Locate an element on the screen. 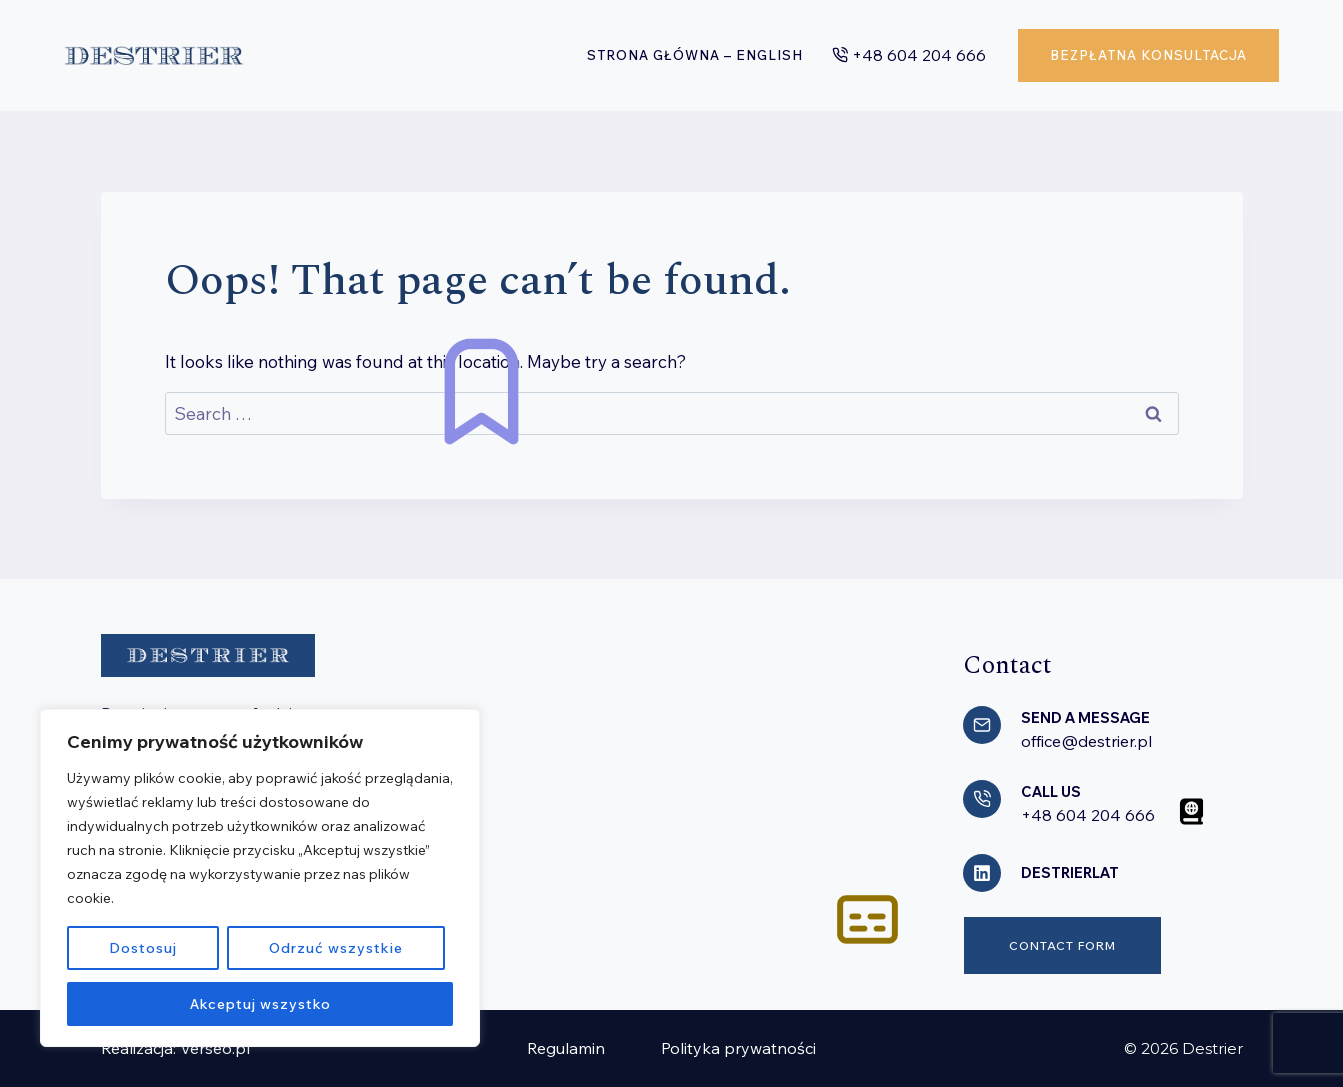 This screenshot has width=1343, height=1087. save this item for later is located at coordinates (481, 391).